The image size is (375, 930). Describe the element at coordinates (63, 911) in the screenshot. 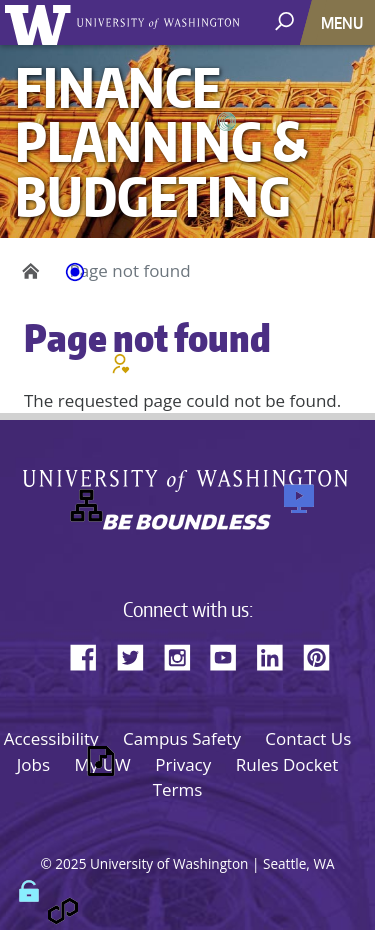

I see `polygon blockchain network logo` at that location.